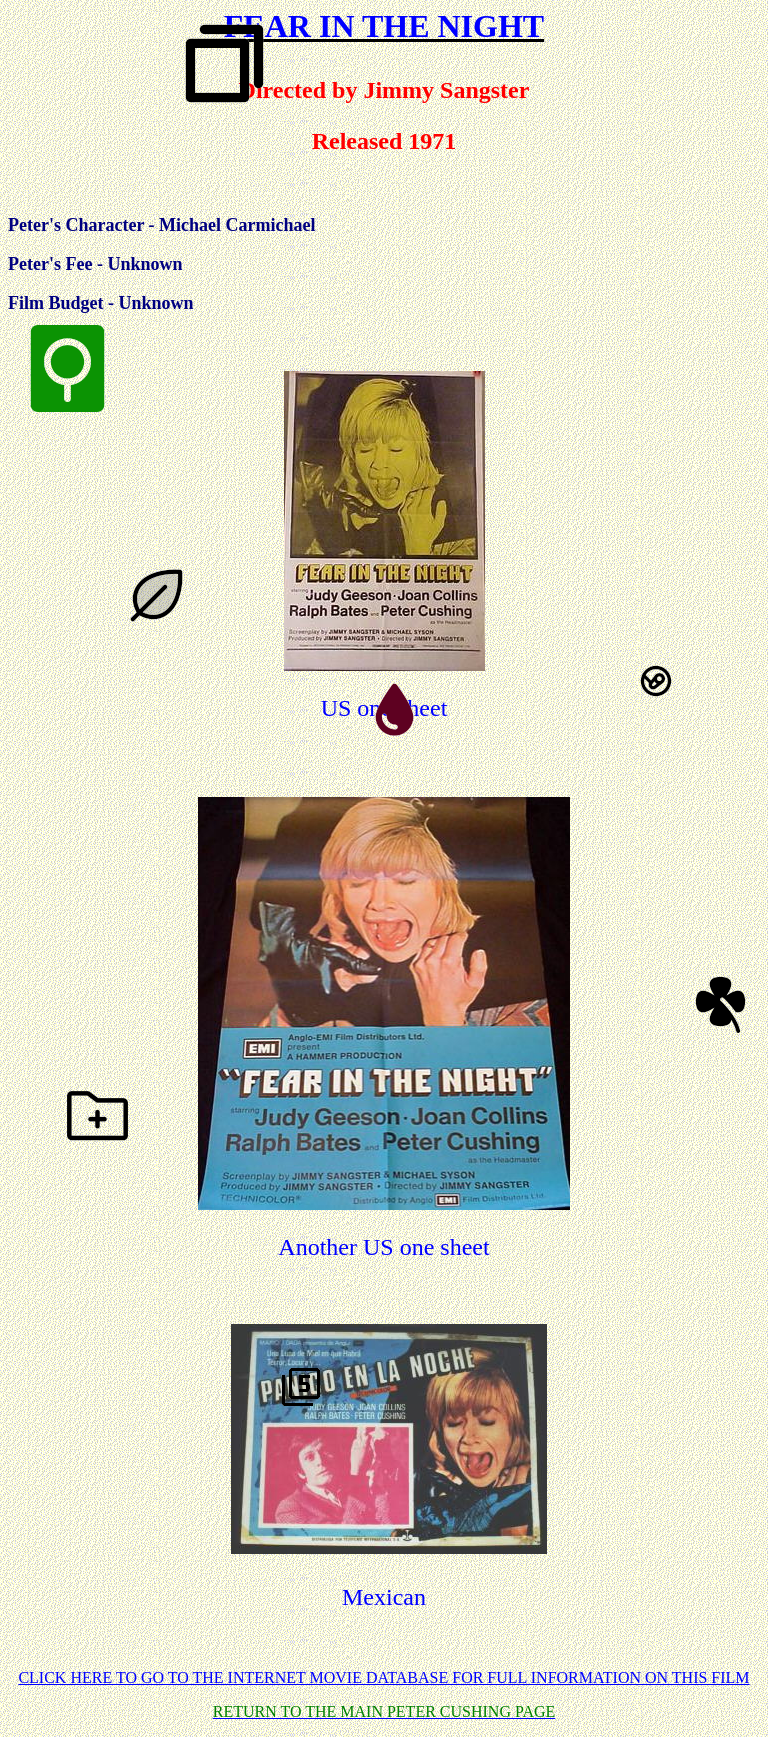  What do you see at coordinates (156, 595) in the screenshot?
I see `eco-friendly or sustainable option` at bounding box center [156, 595].